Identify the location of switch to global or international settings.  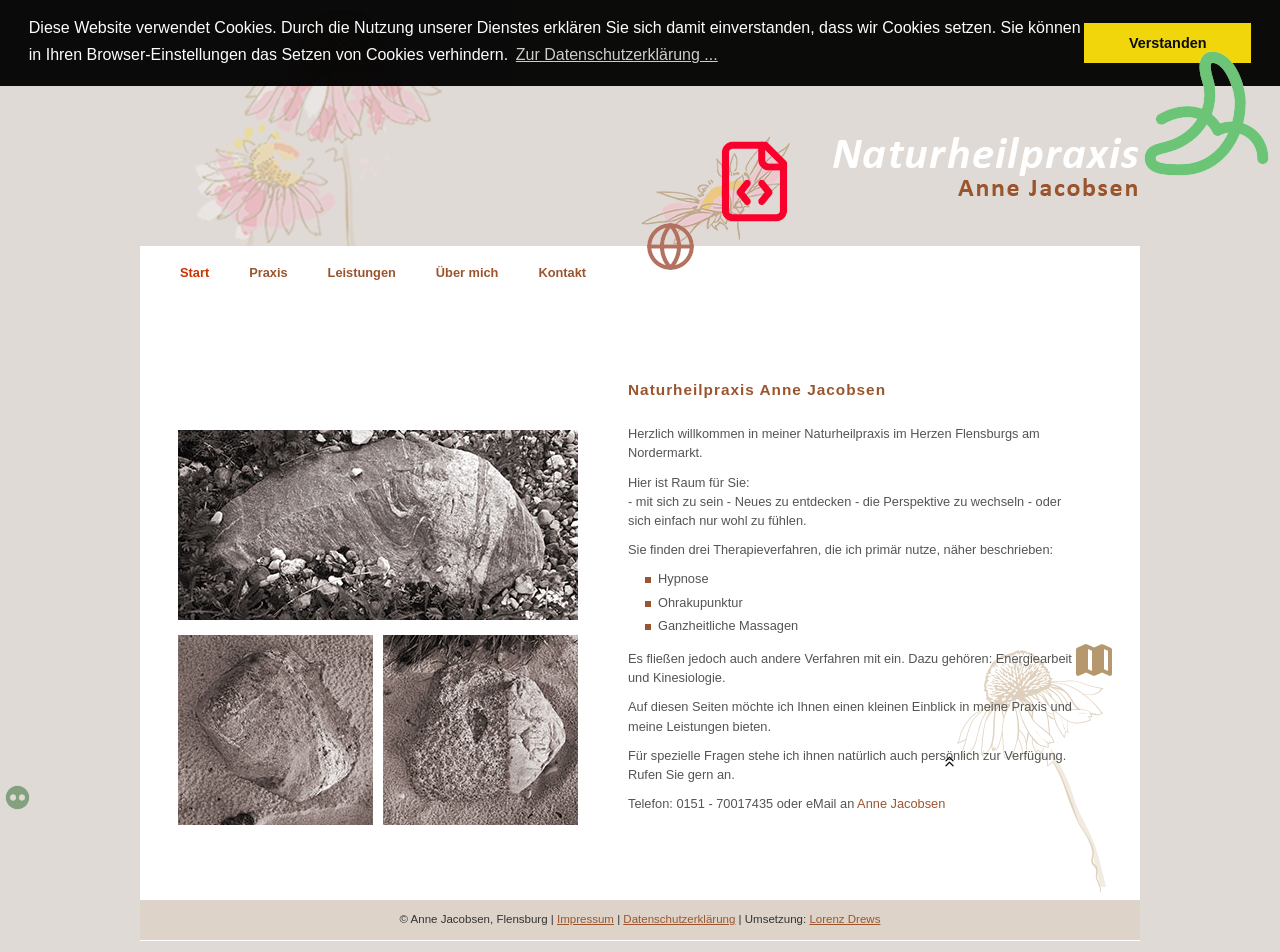
(670, 246).